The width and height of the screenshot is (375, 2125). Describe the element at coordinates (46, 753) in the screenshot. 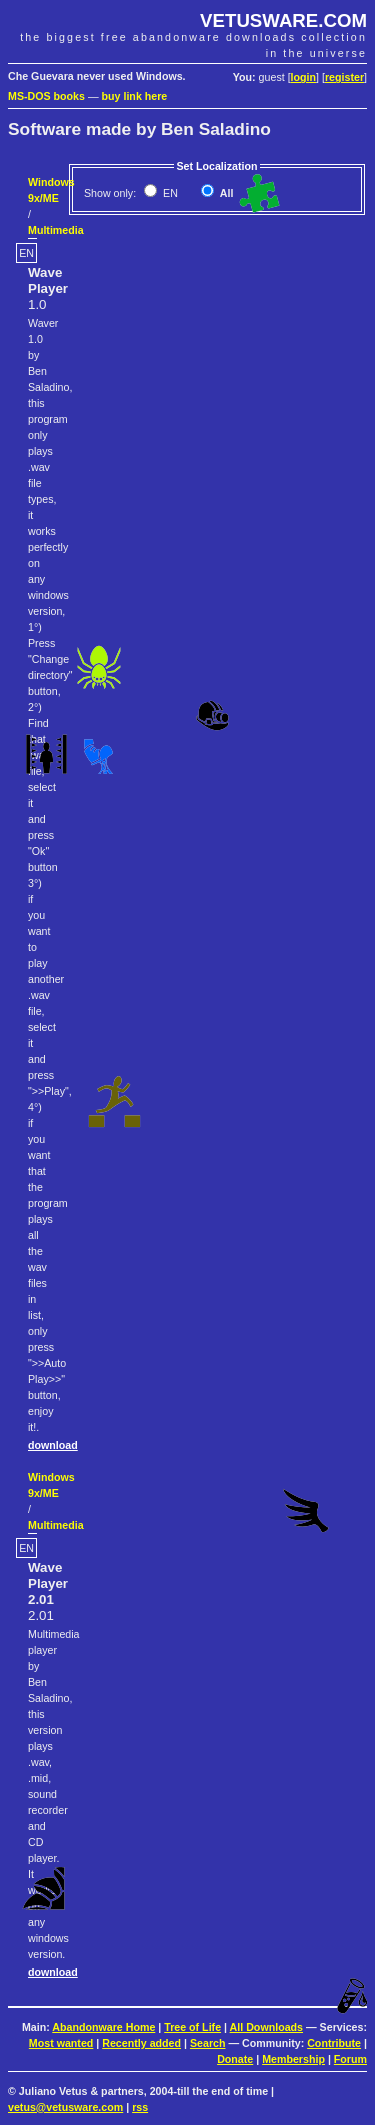

I see `indicates a trap or hazard zone in a game` at that location.